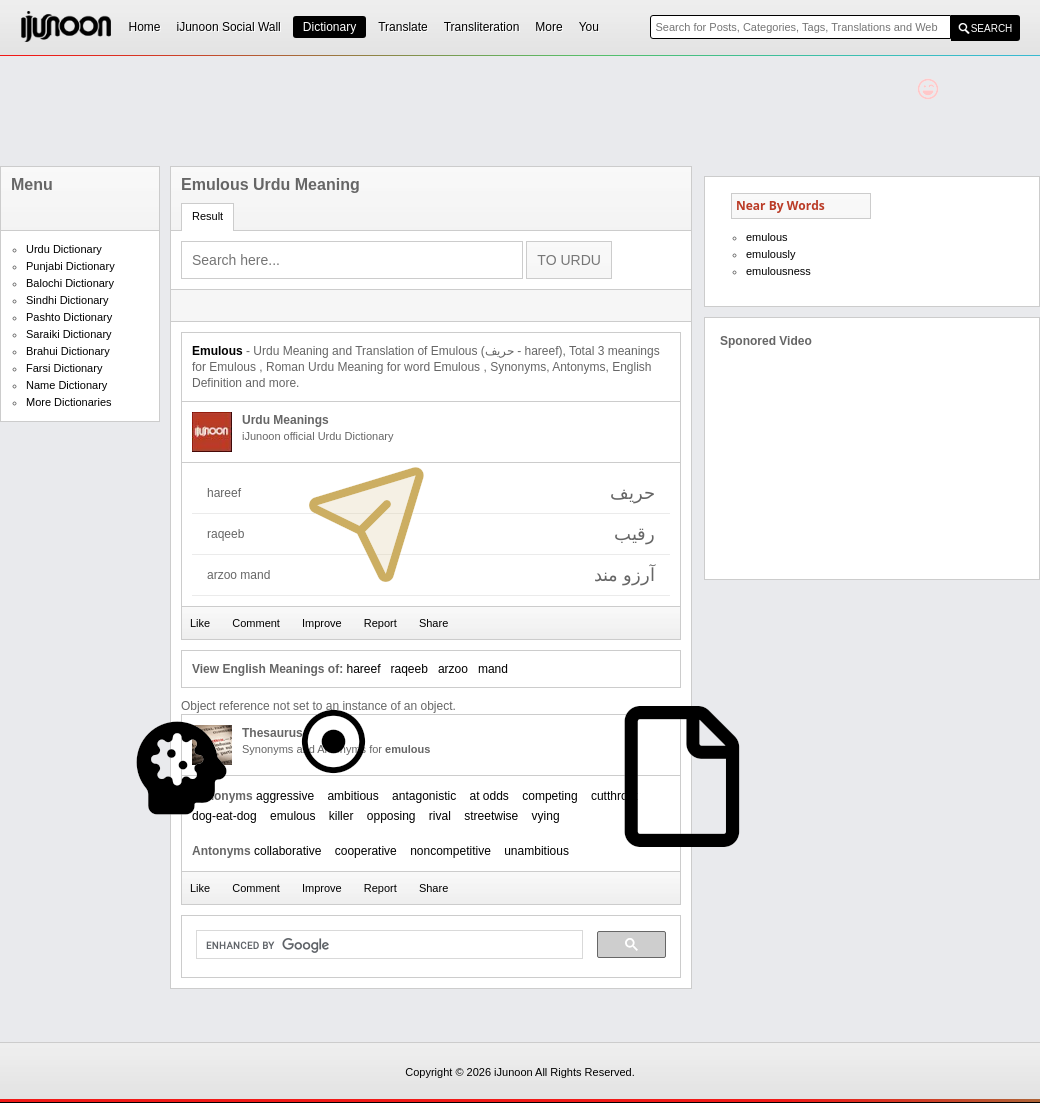 This screenshot has height=1103, width=1040. Describe the element at coordinates (677, 776) in the screenshot. I see `view or open a file` at that location.